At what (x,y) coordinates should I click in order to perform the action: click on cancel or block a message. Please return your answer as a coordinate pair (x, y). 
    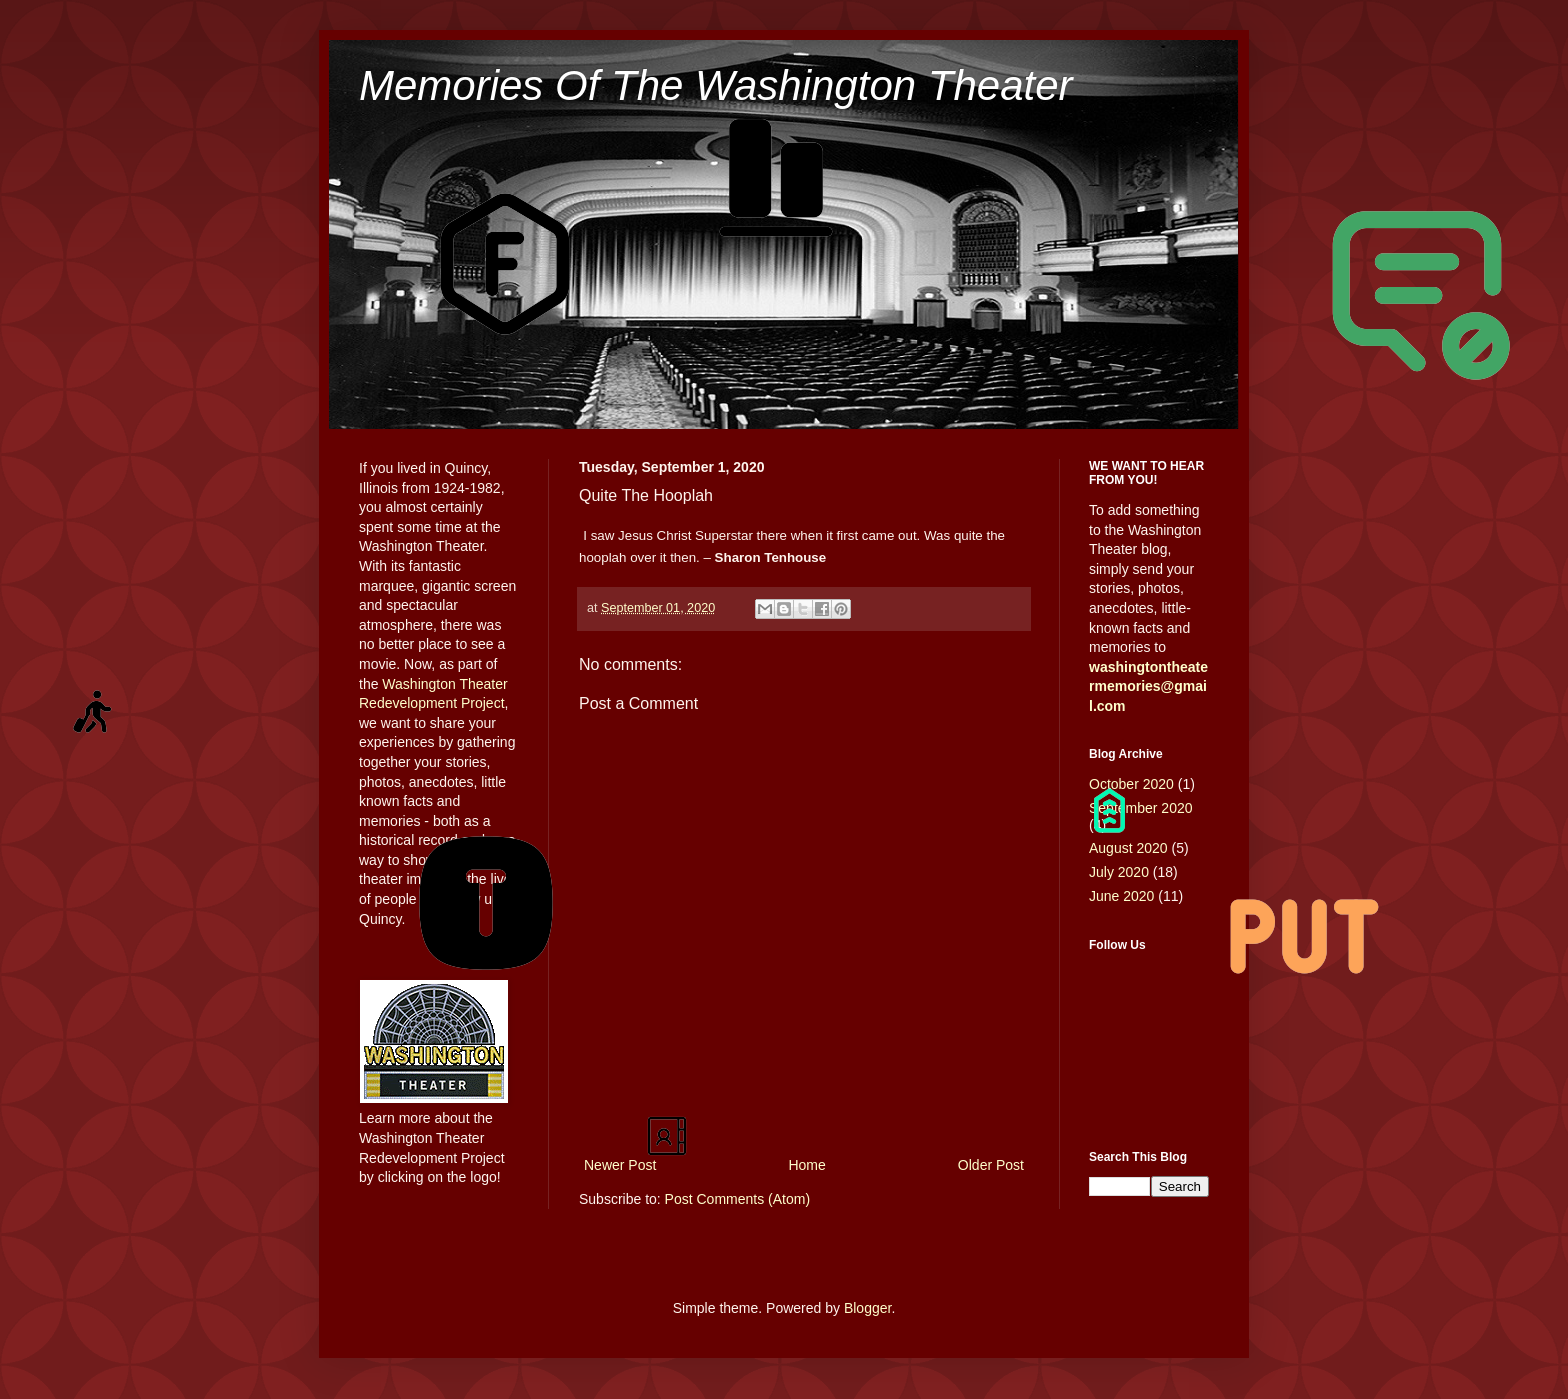
    Looking at the image, I should click on (1417, 287).